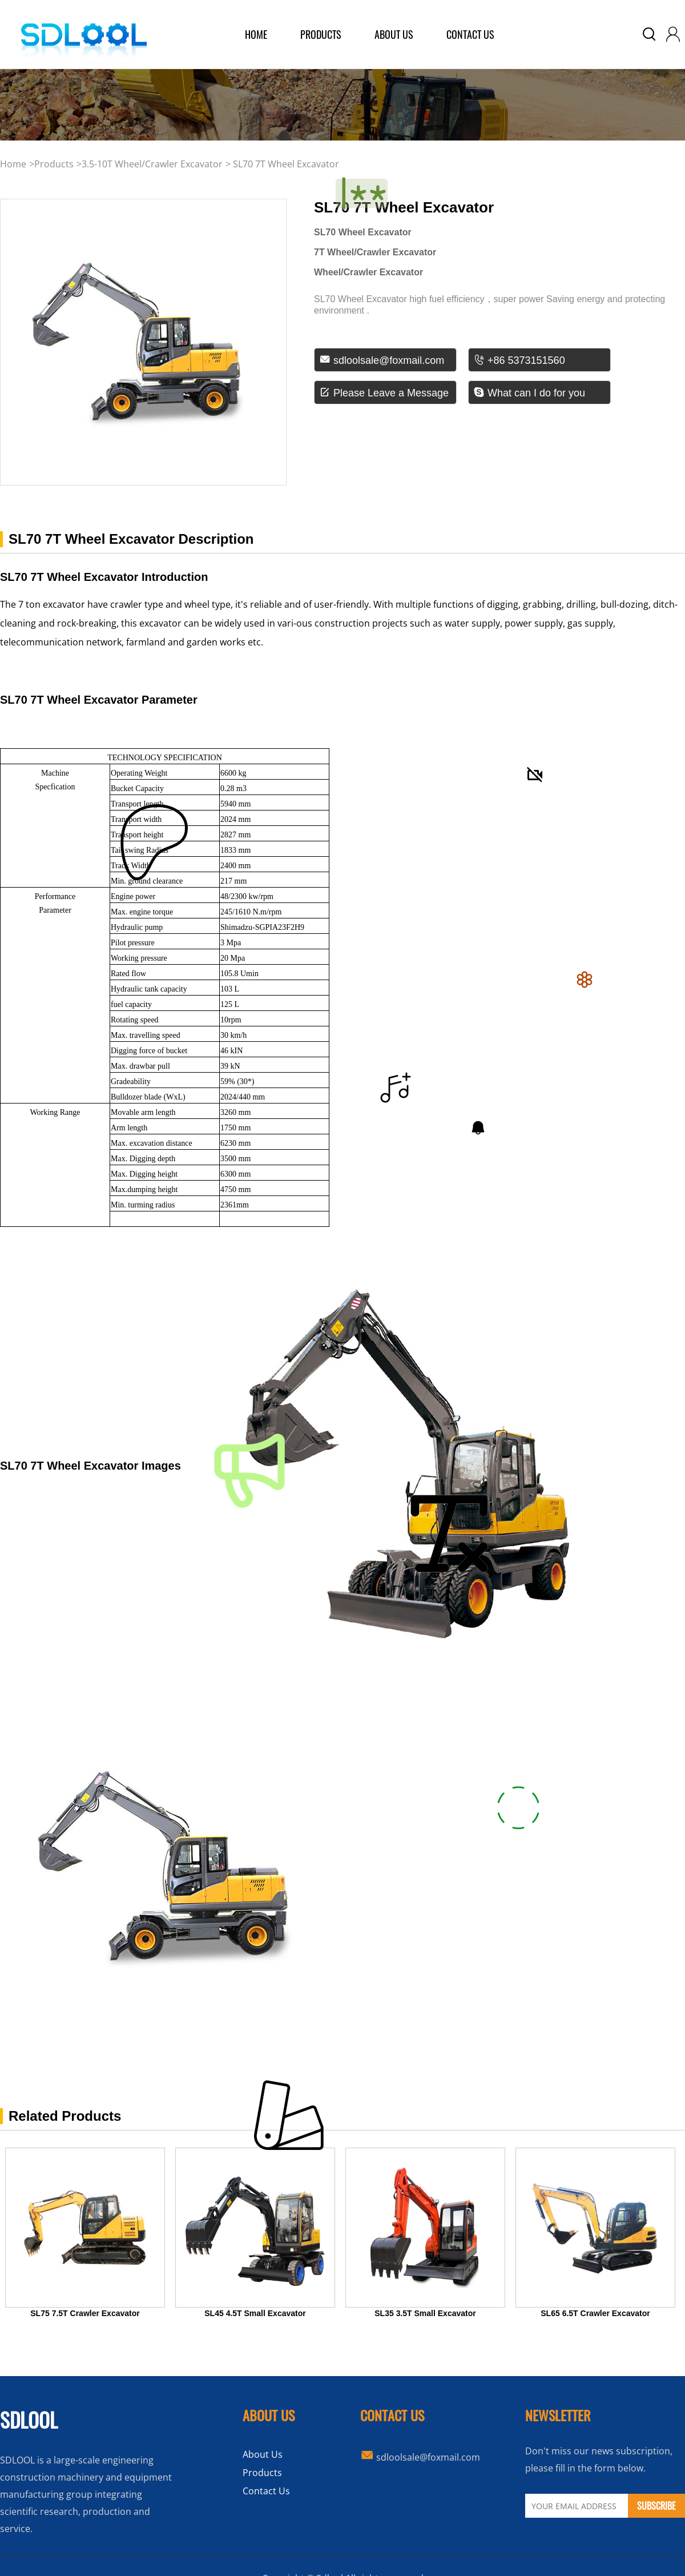 This screenshot has height=2576, width=685. I want to click on access garden or plant care features, so click(585, 980).